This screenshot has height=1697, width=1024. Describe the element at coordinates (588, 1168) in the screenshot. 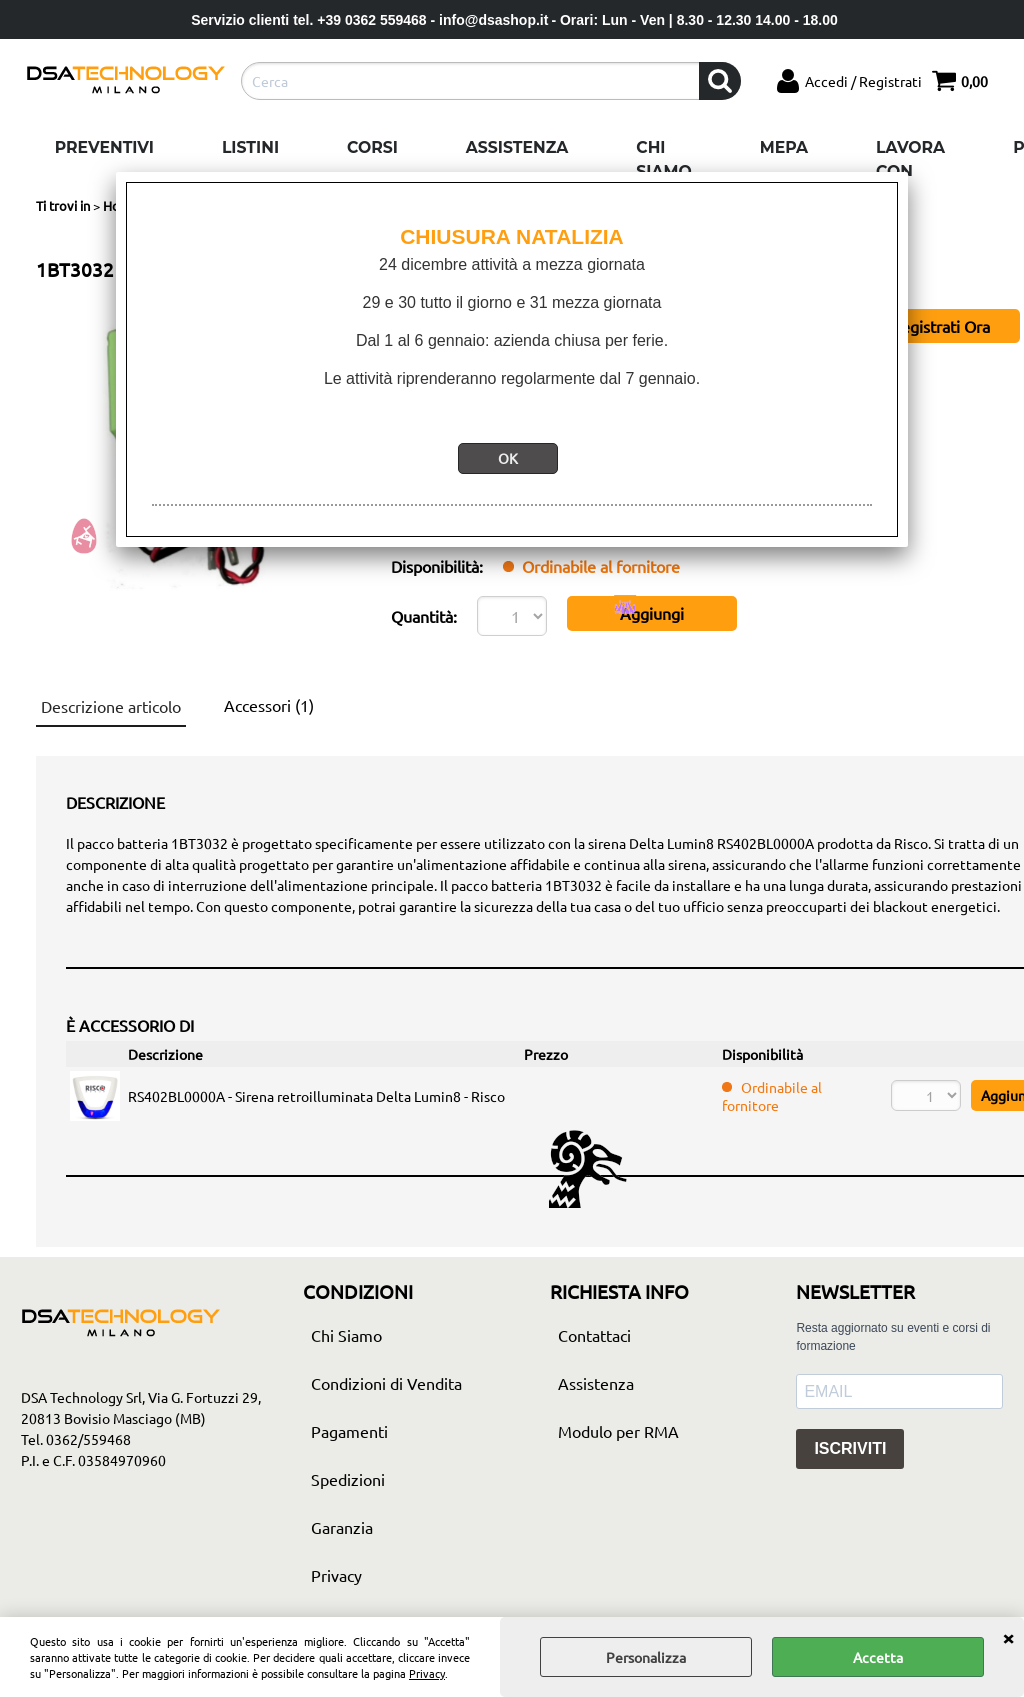

I see `viking ship figurehead or norse-themed game element` at that location.